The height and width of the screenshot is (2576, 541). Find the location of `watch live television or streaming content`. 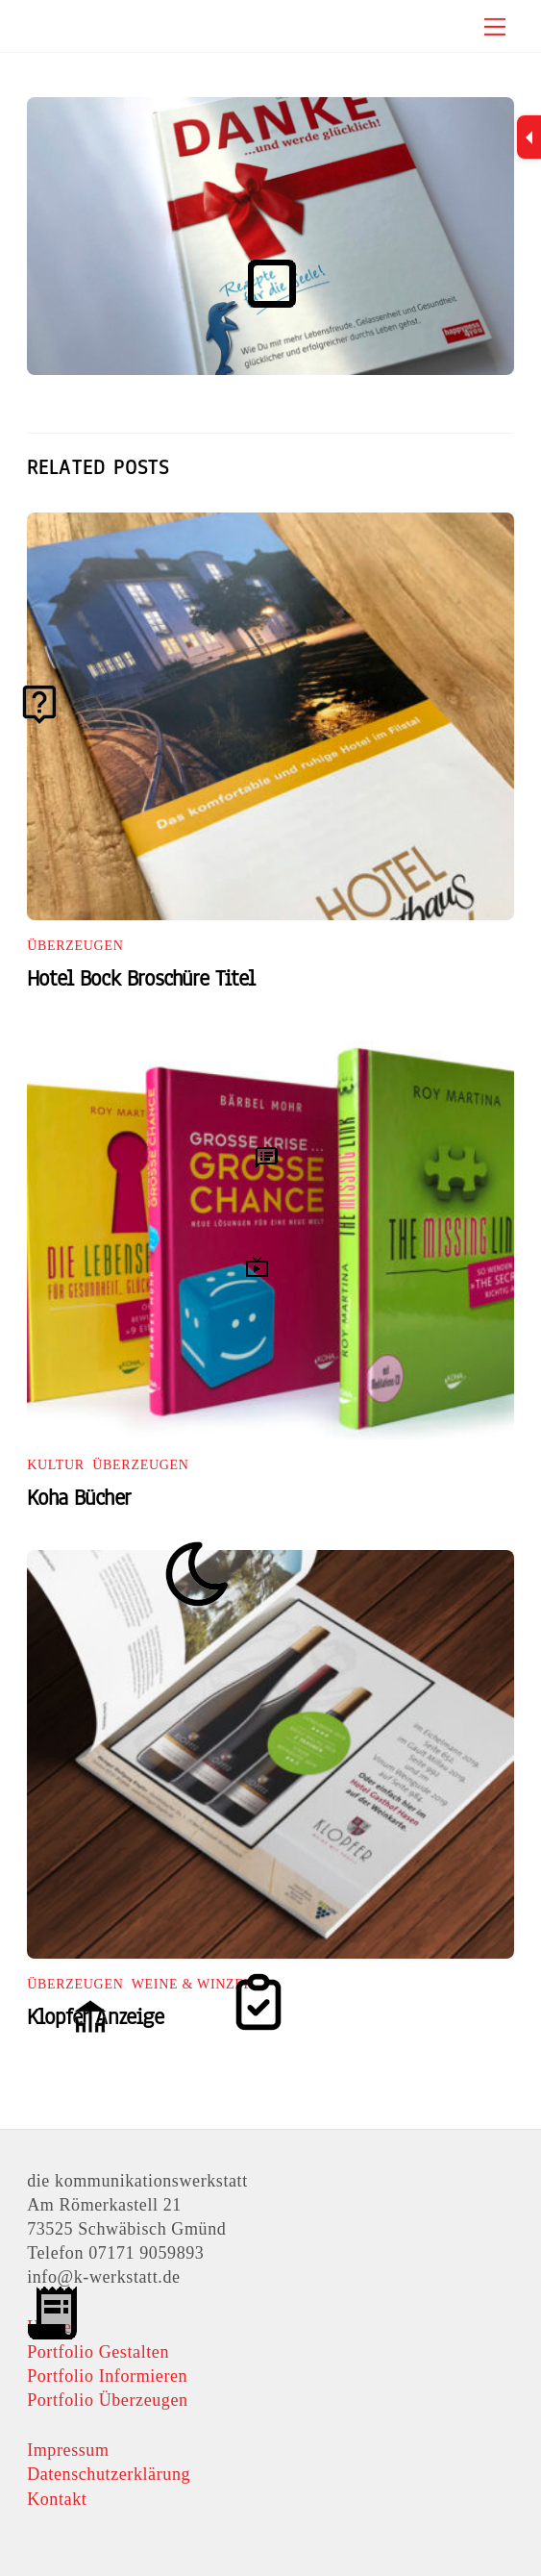

watch live television or streaming content is located at coordinates (257, 1266).